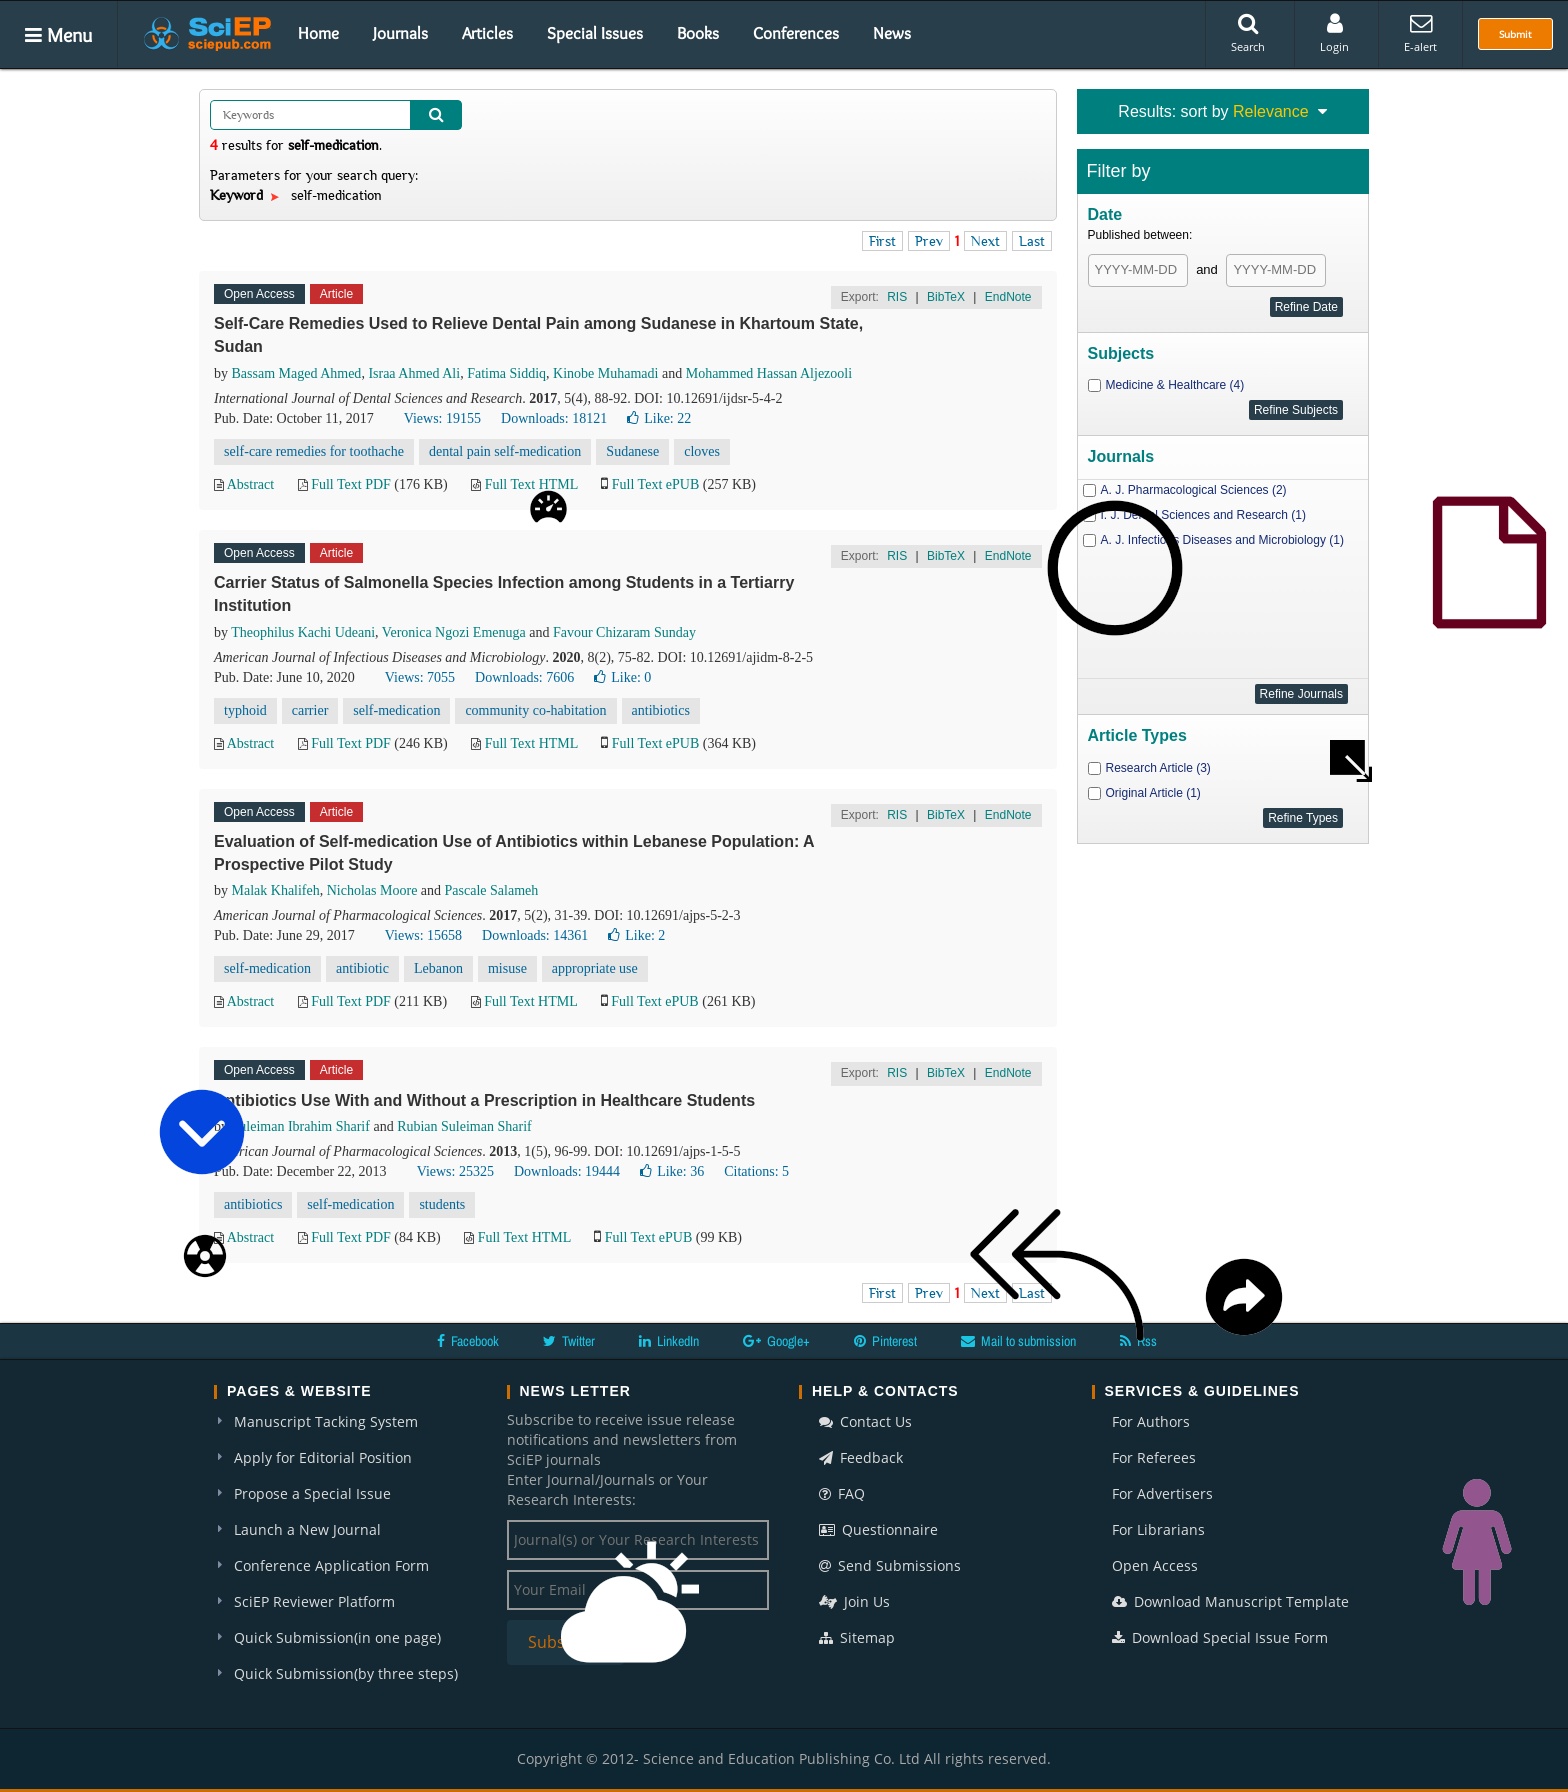 Image resolution: width=1568 pixels, height=1792 pixels. Describe the element at coordinates (202, 1132) in the screenshot. I see `expand to show more content` at that location.